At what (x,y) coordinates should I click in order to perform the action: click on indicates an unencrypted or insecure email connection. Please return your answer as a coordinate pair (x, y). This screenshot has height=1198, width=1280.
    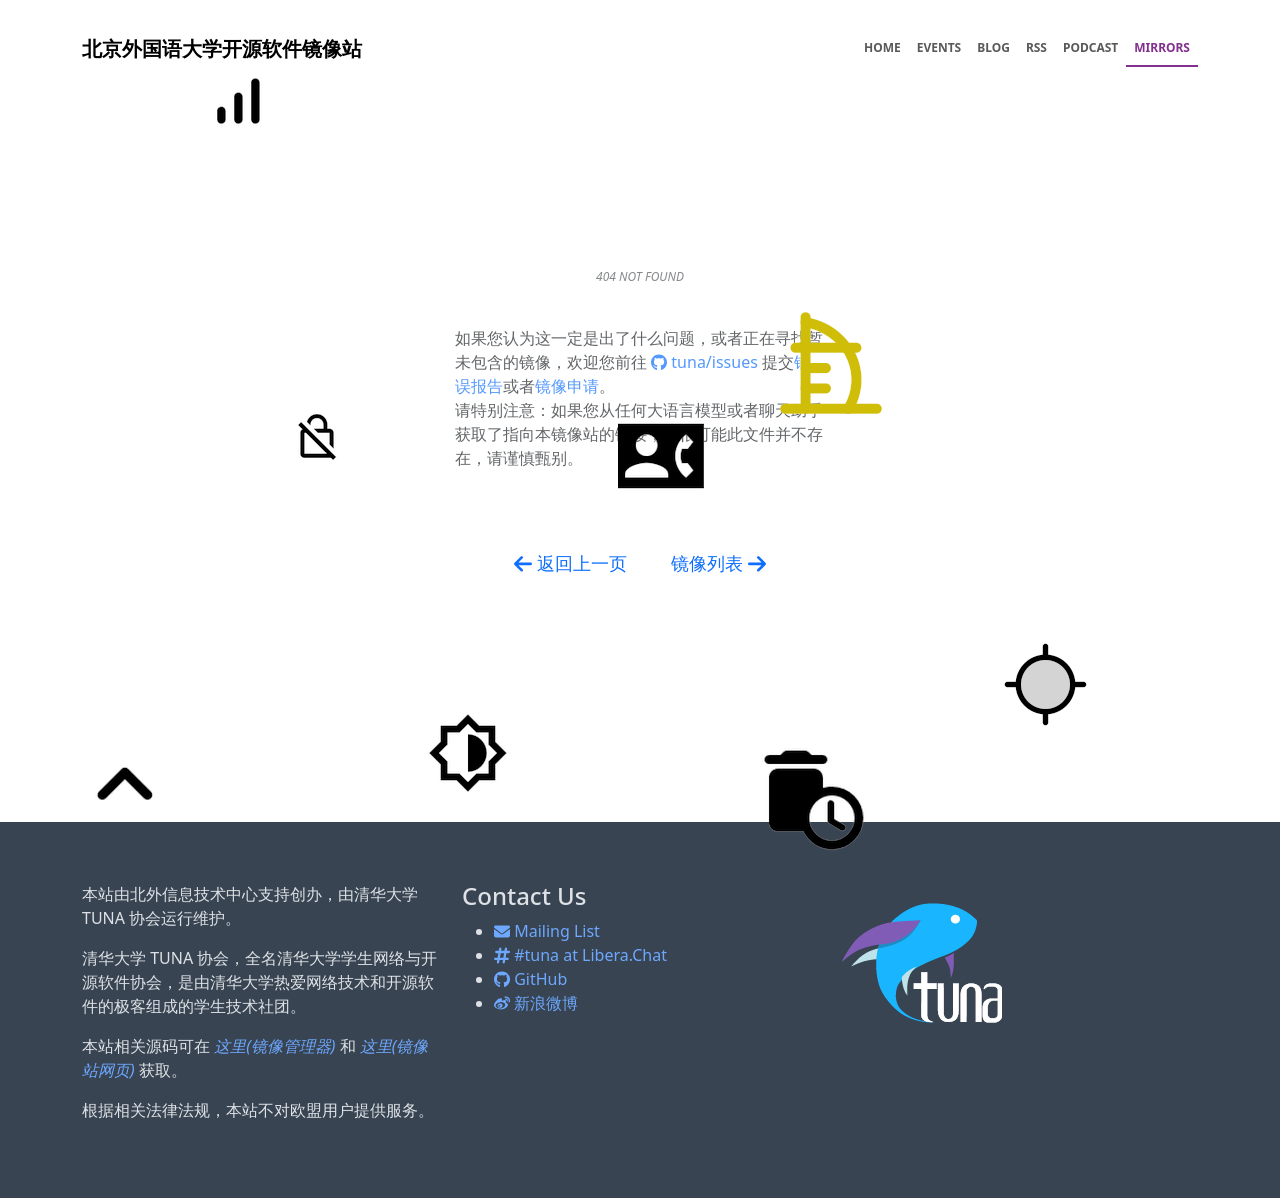
    Looking at the image, I should click on (317, 437).